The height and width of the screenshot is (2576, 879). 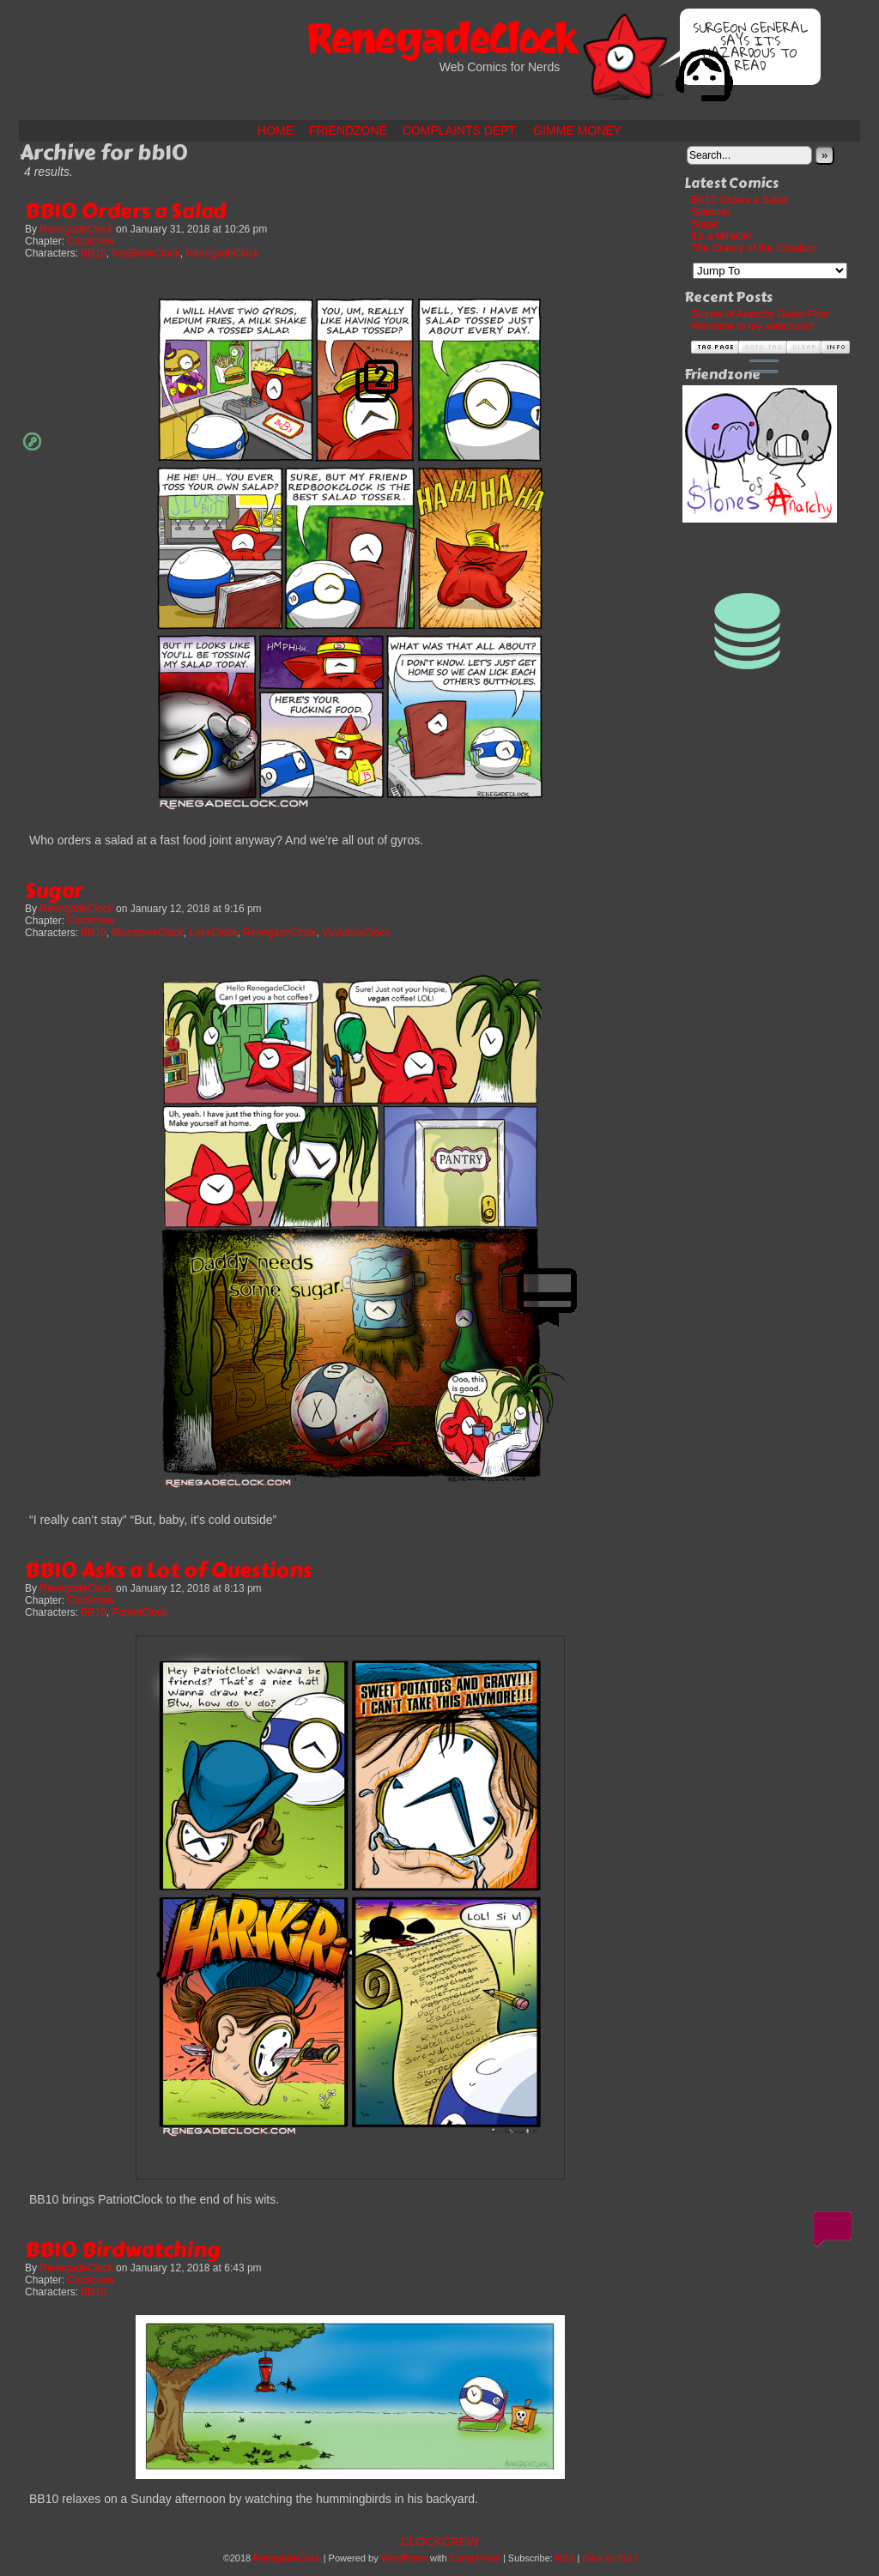 What do you see at coordinates (32, 441) in the screenshot?
I see `access security or authentication settings` at bounding box center [32, 441].